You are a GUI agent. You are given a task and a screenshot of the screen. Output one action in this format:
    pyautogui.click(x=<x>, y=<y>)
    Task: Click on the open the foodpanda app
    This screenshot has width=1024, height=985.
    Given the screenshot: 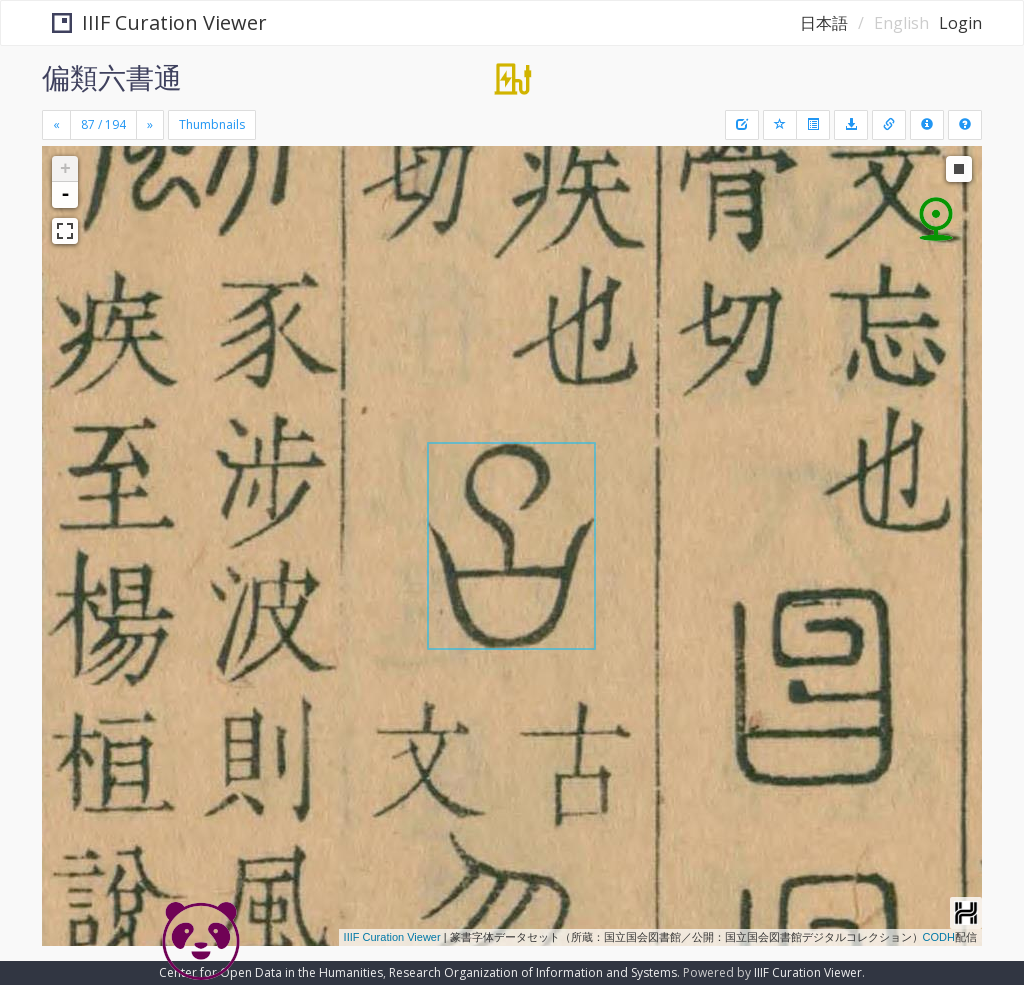 What is the action you would take?
    pyautogui.click(x=201, y=941)
    